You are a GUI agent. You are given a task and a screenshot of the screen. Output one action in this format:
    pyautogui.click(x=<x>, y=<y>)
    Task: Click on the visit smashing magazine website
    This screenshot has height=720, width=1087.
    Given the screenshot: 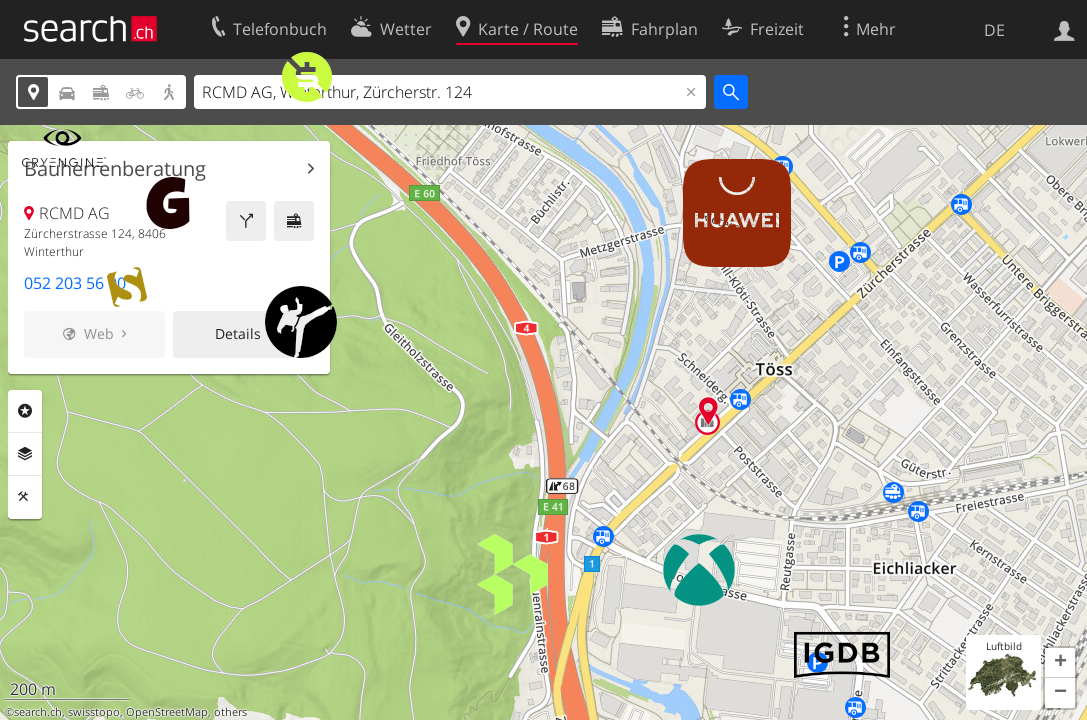 What is the action you would take?
    pyautogui.click(x=127, y=287)
    